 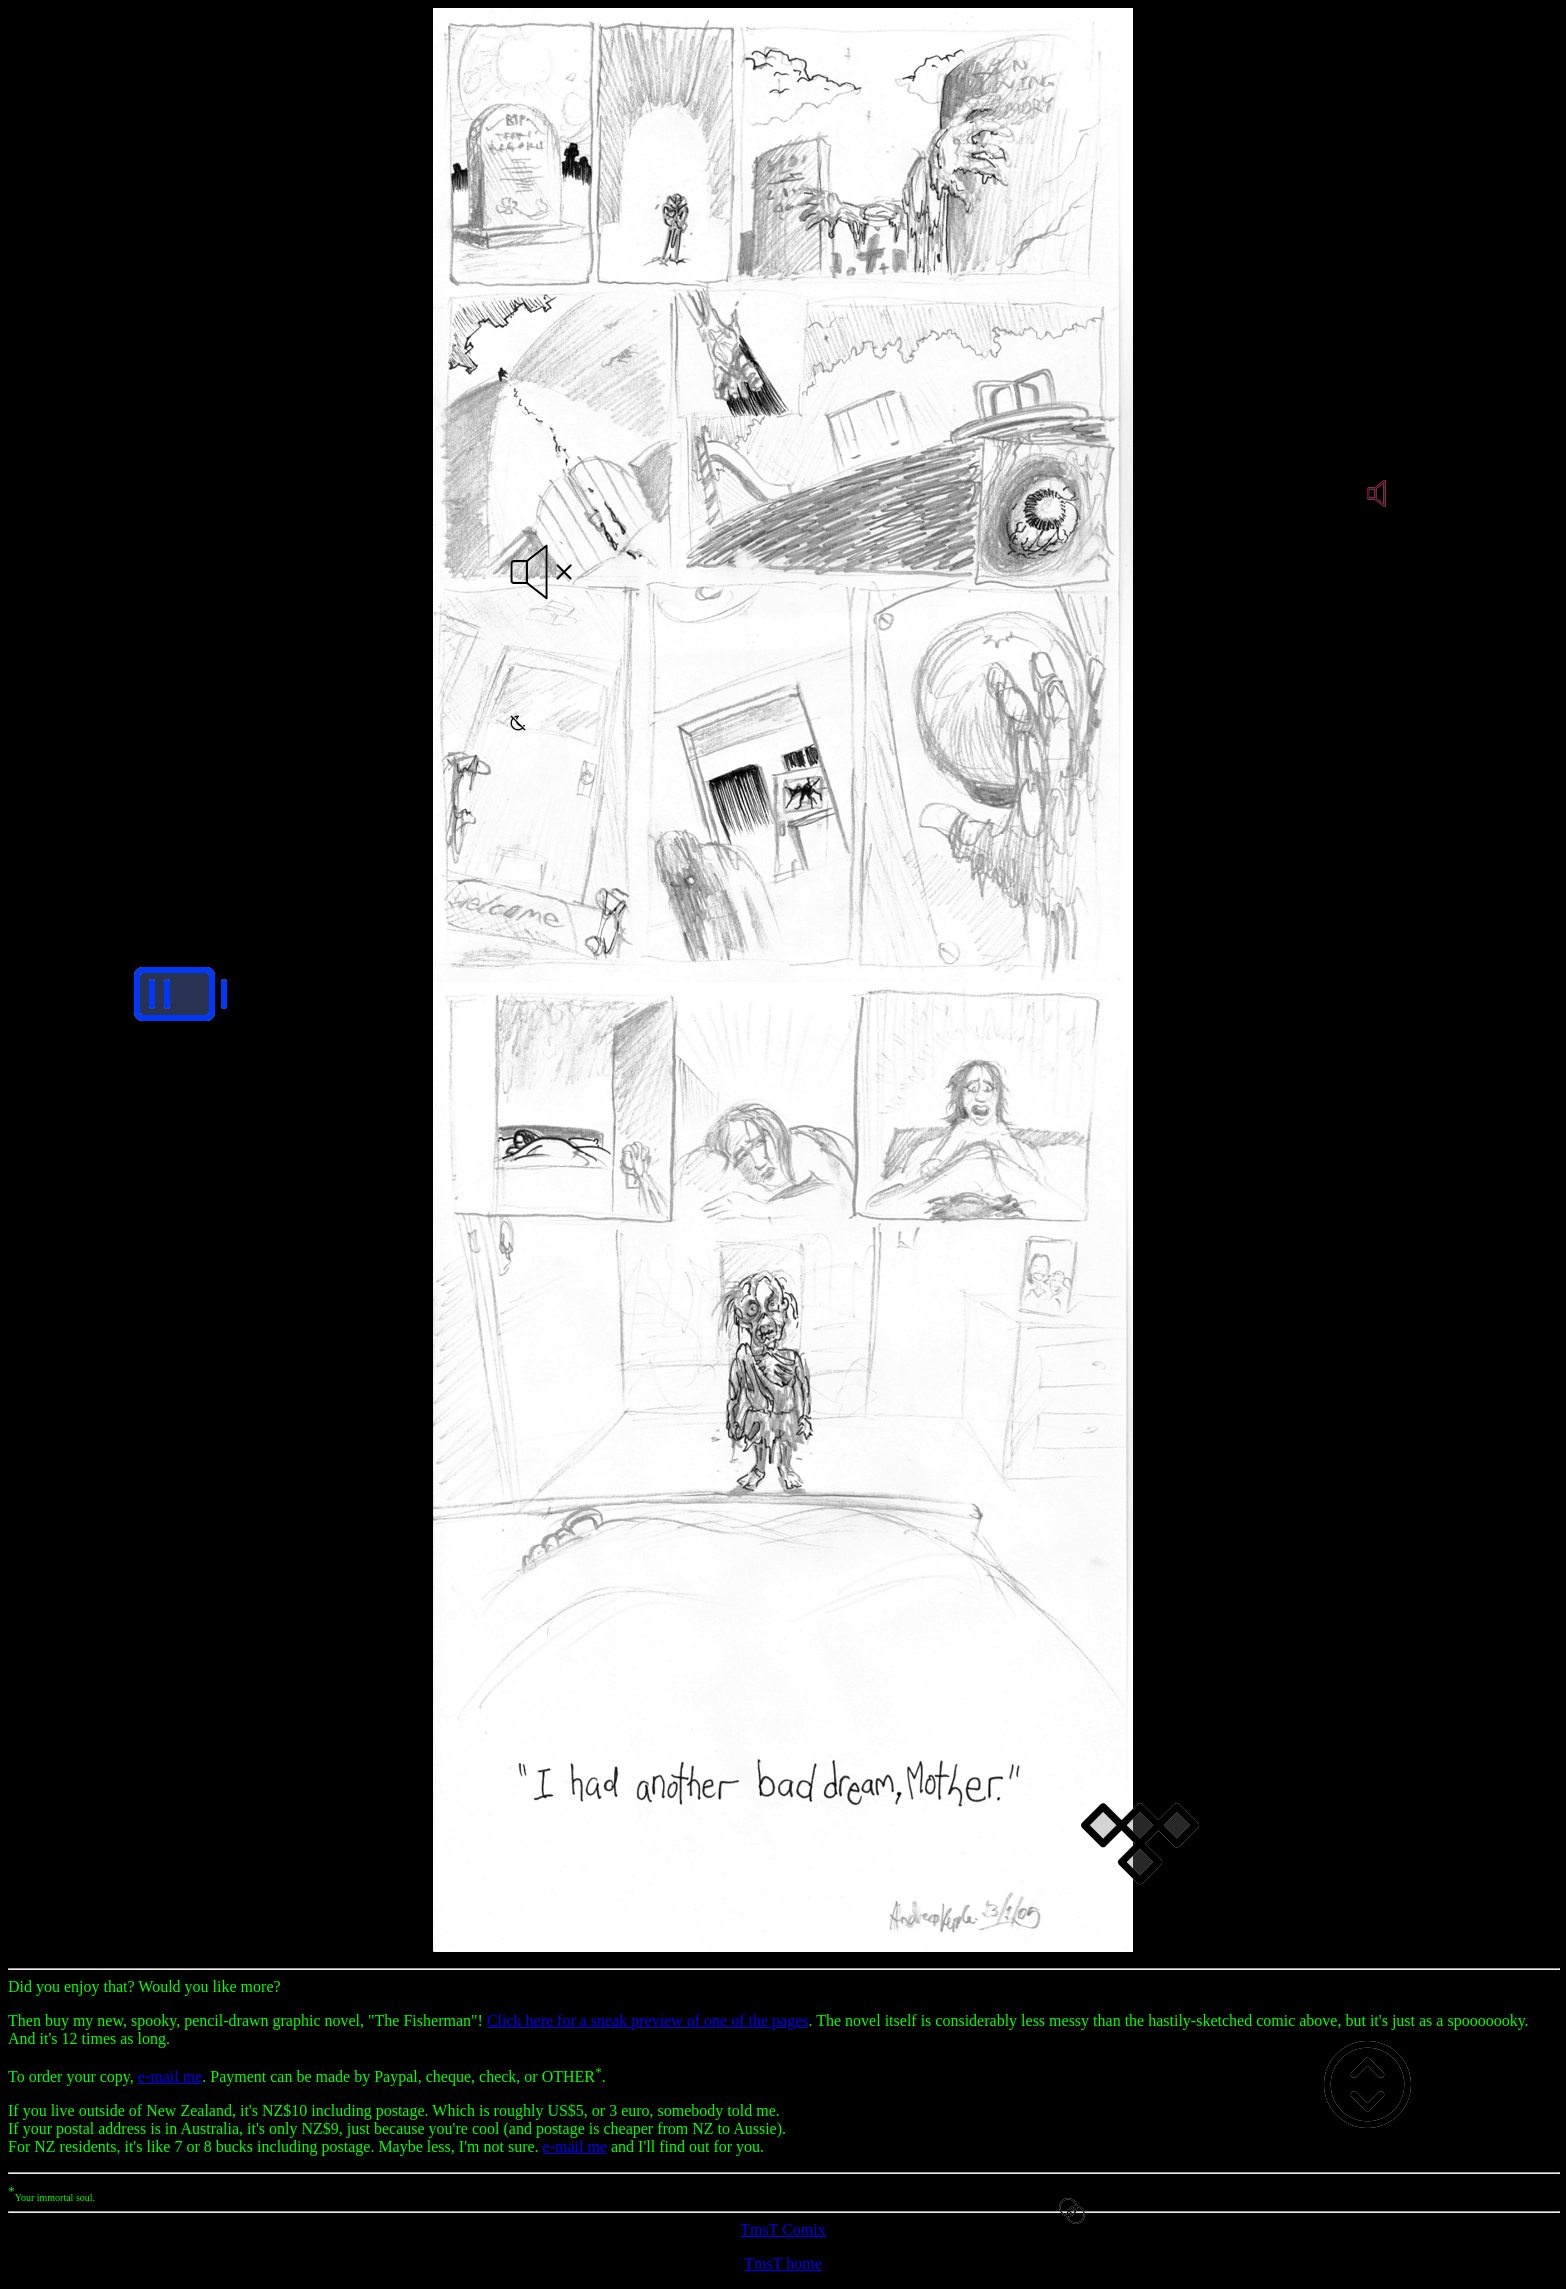 I want to click on disable dark mode, so click(x=518, y=723).